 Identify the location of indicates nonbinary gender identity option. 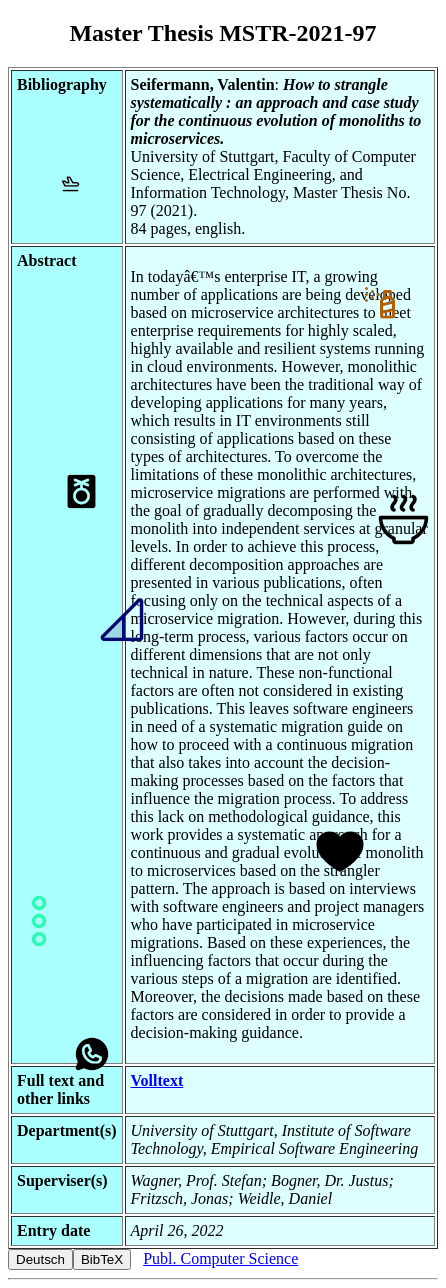
(81, 491).